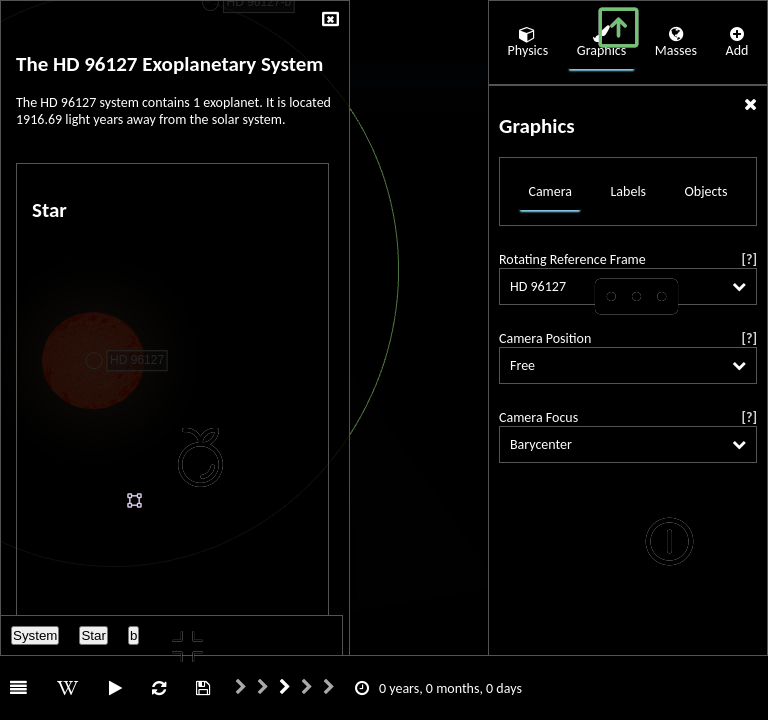 Image resolution: width=768 pixels, height=720 pixels. What do you see at coordinates (134, 500) in the screenshot?
I see `select or resize an object's boundaries` at bounding box center [134, 500].